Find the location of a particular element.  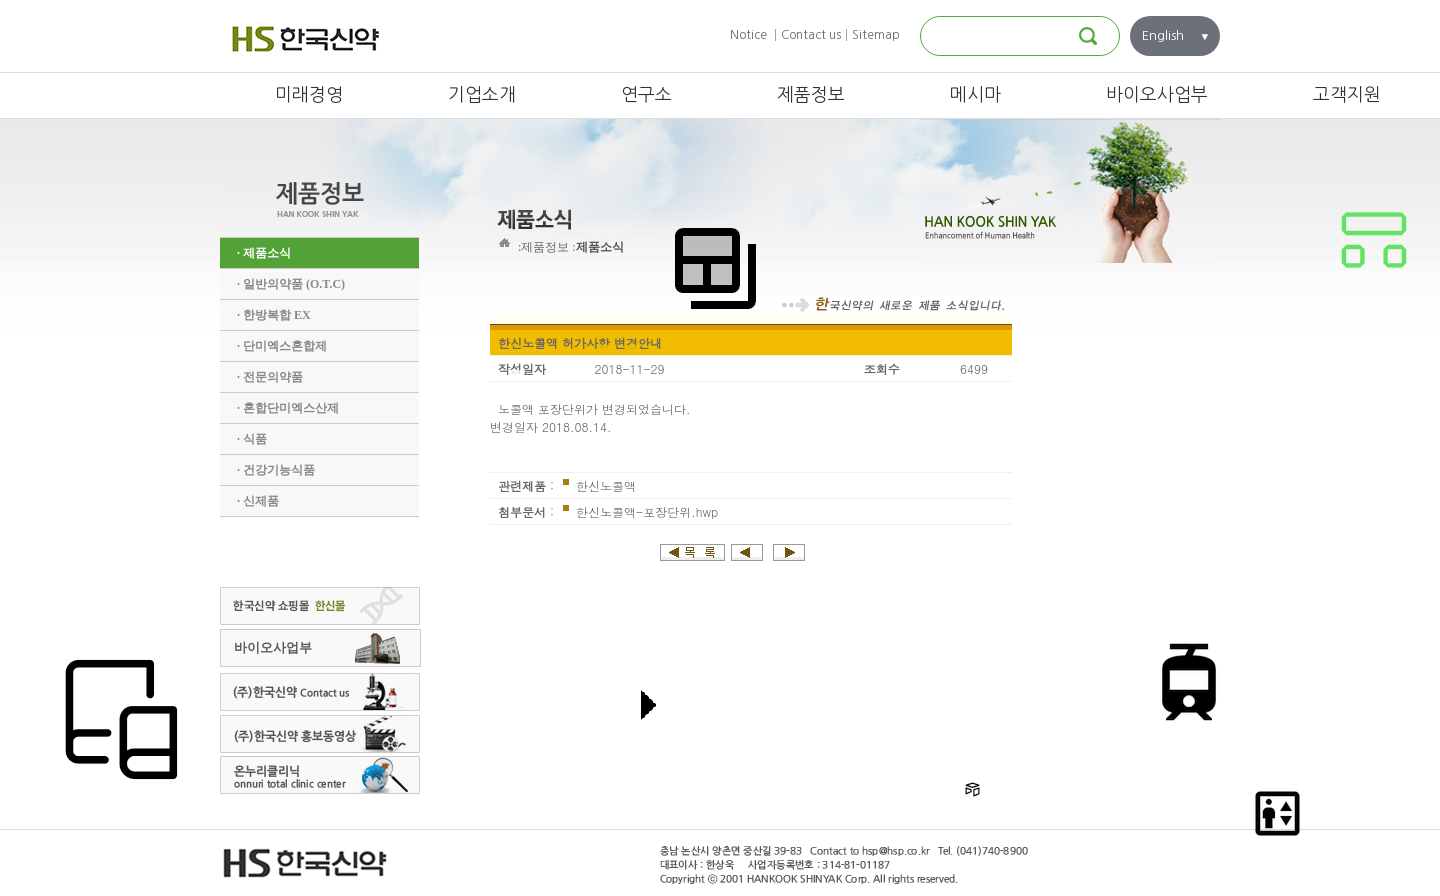

view code structure or hierarchy is located at coordinates (1374, 240).